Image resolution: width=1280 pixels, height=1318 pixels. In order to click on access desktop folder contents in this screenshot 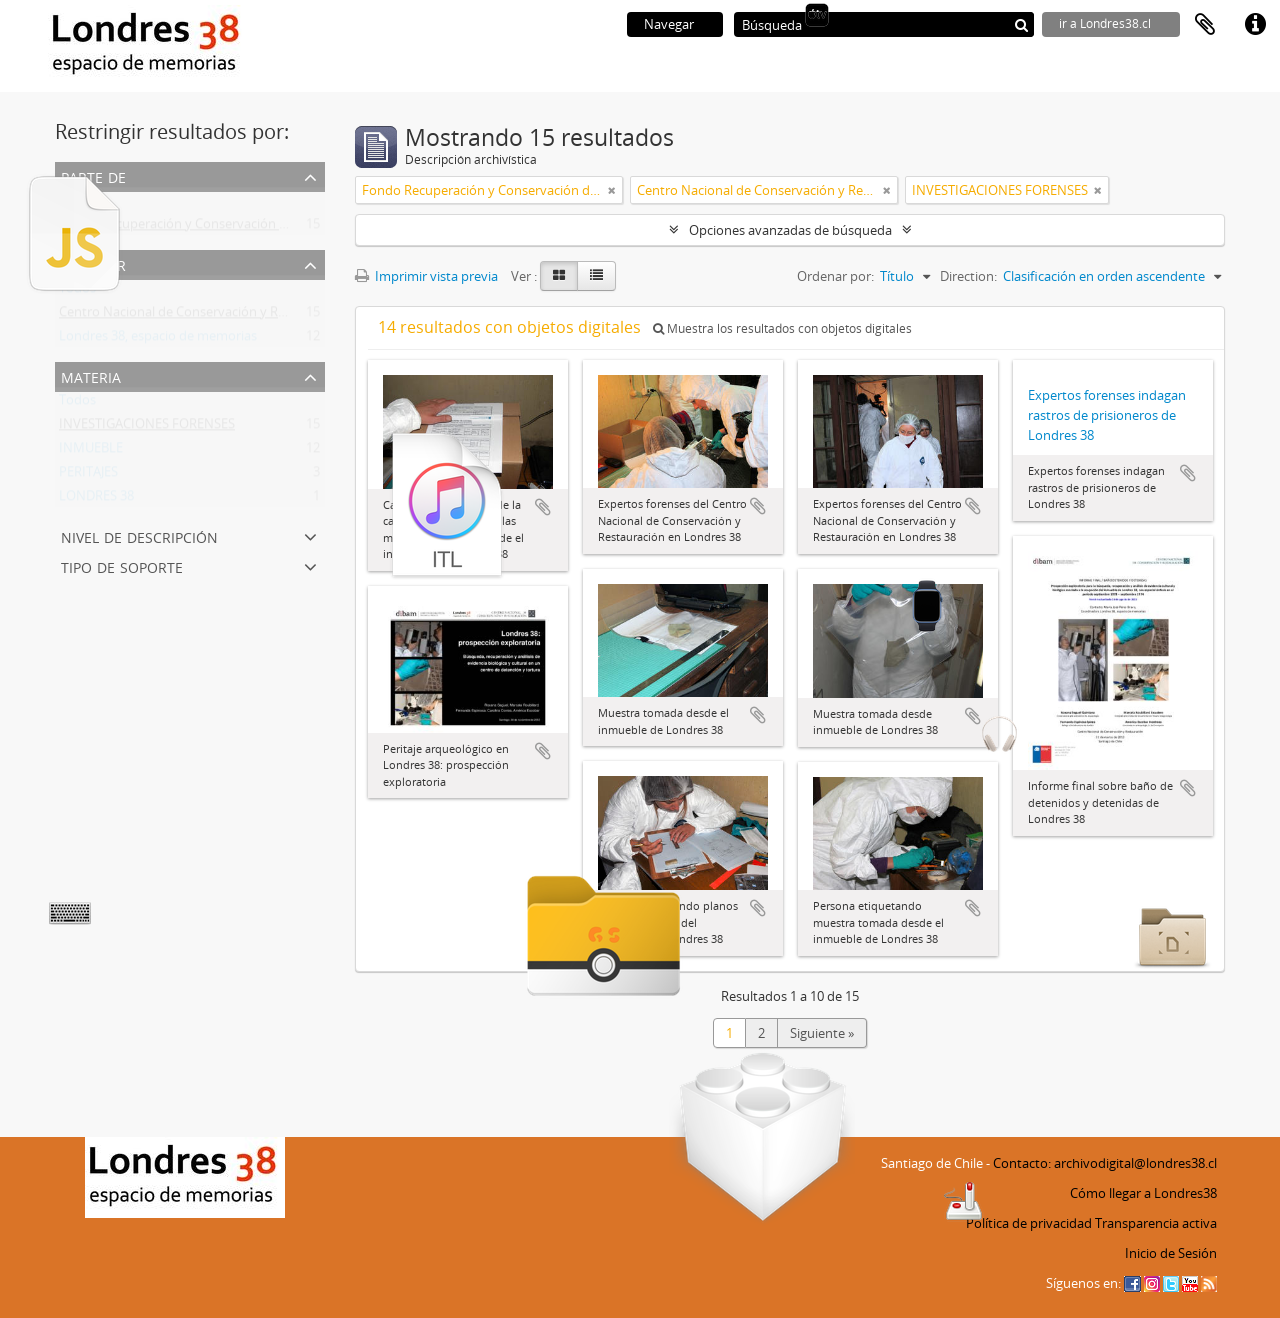, I will do `click(1172, 940)`.